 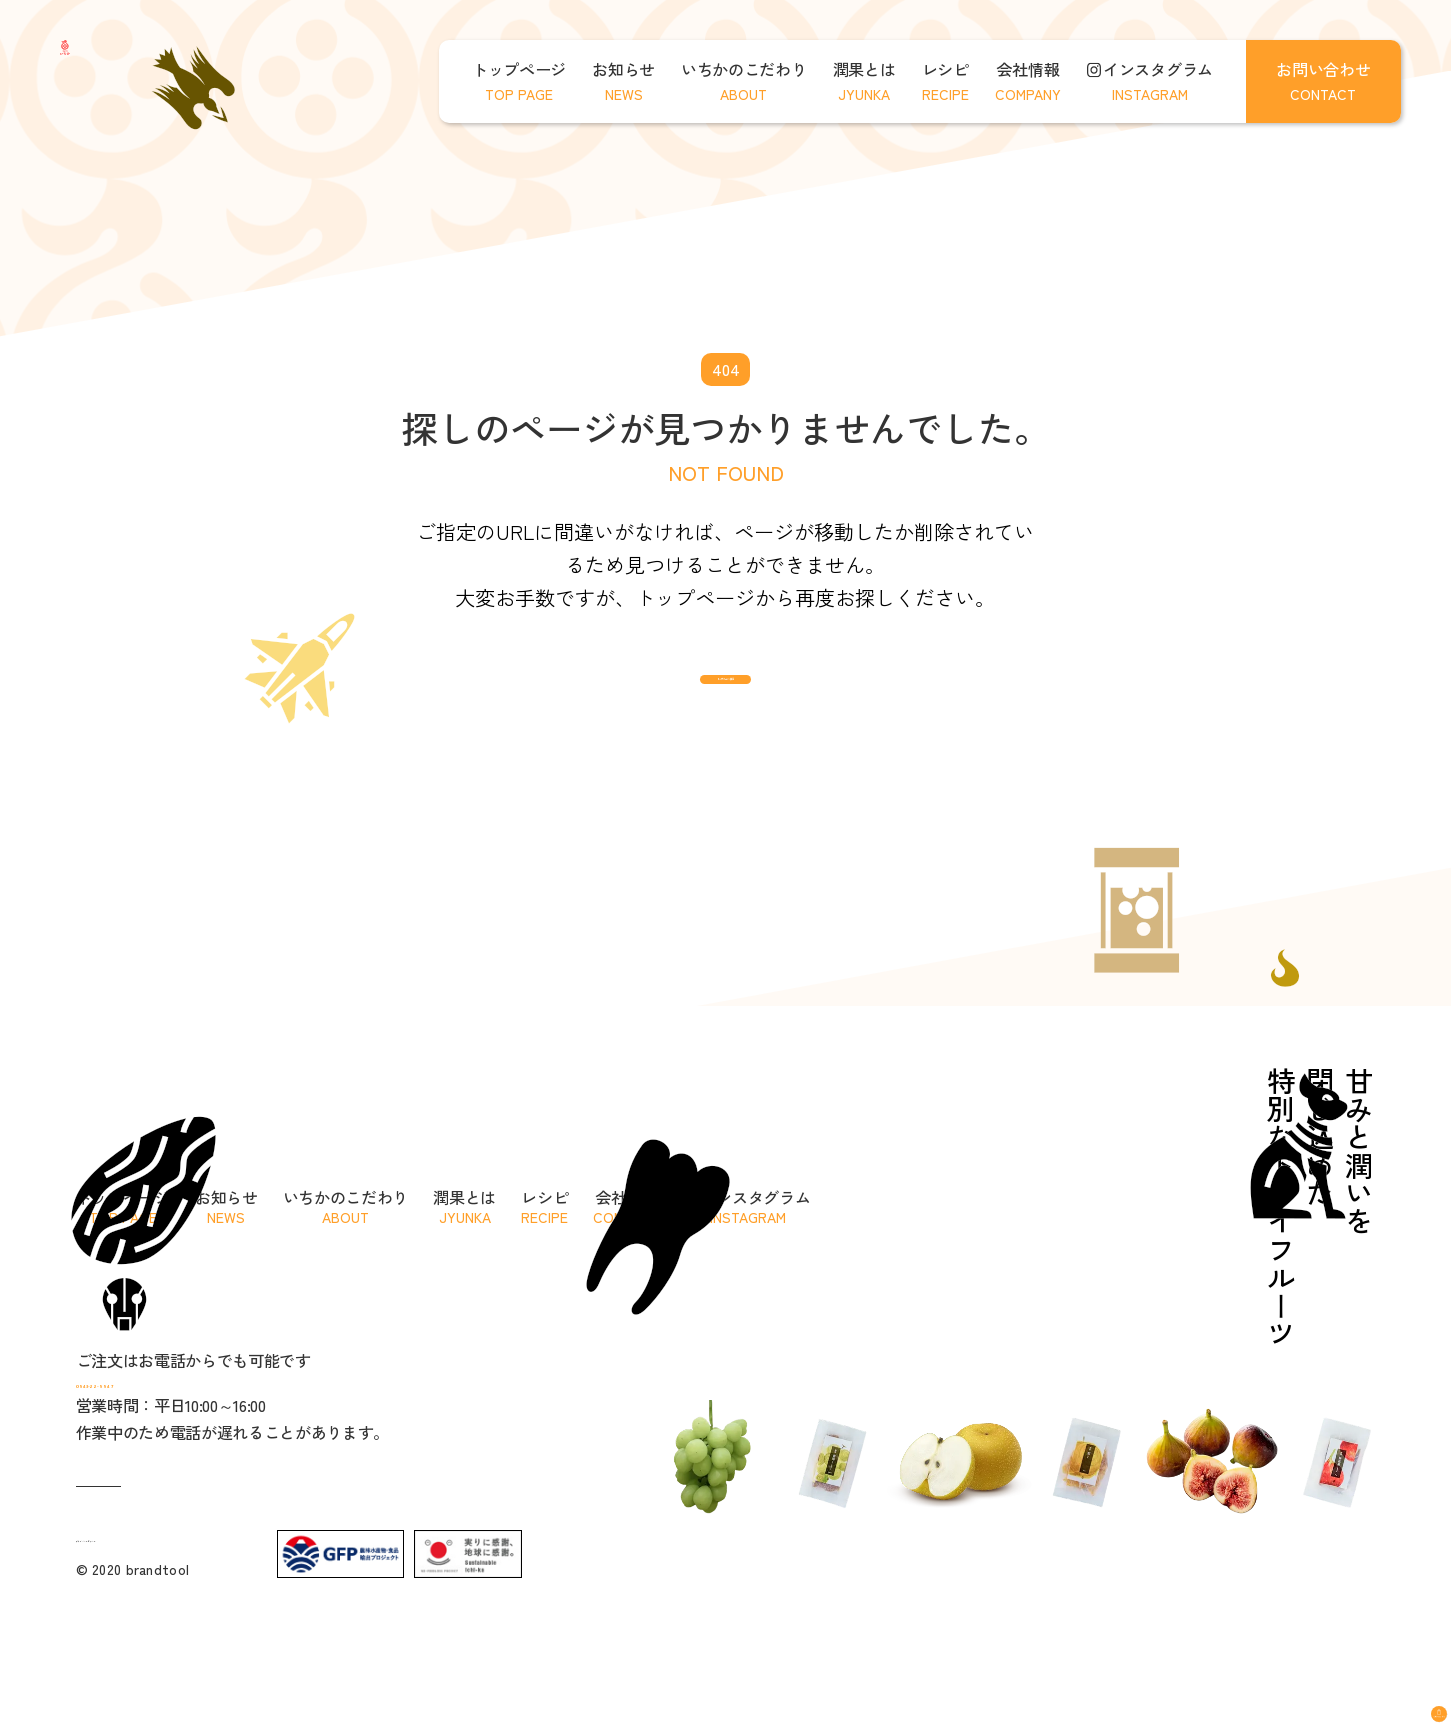 What do you see at coordinates (124, 1304) in the screenshot?
I see `android or robot character avatar` at bounding box center [124, 1304].